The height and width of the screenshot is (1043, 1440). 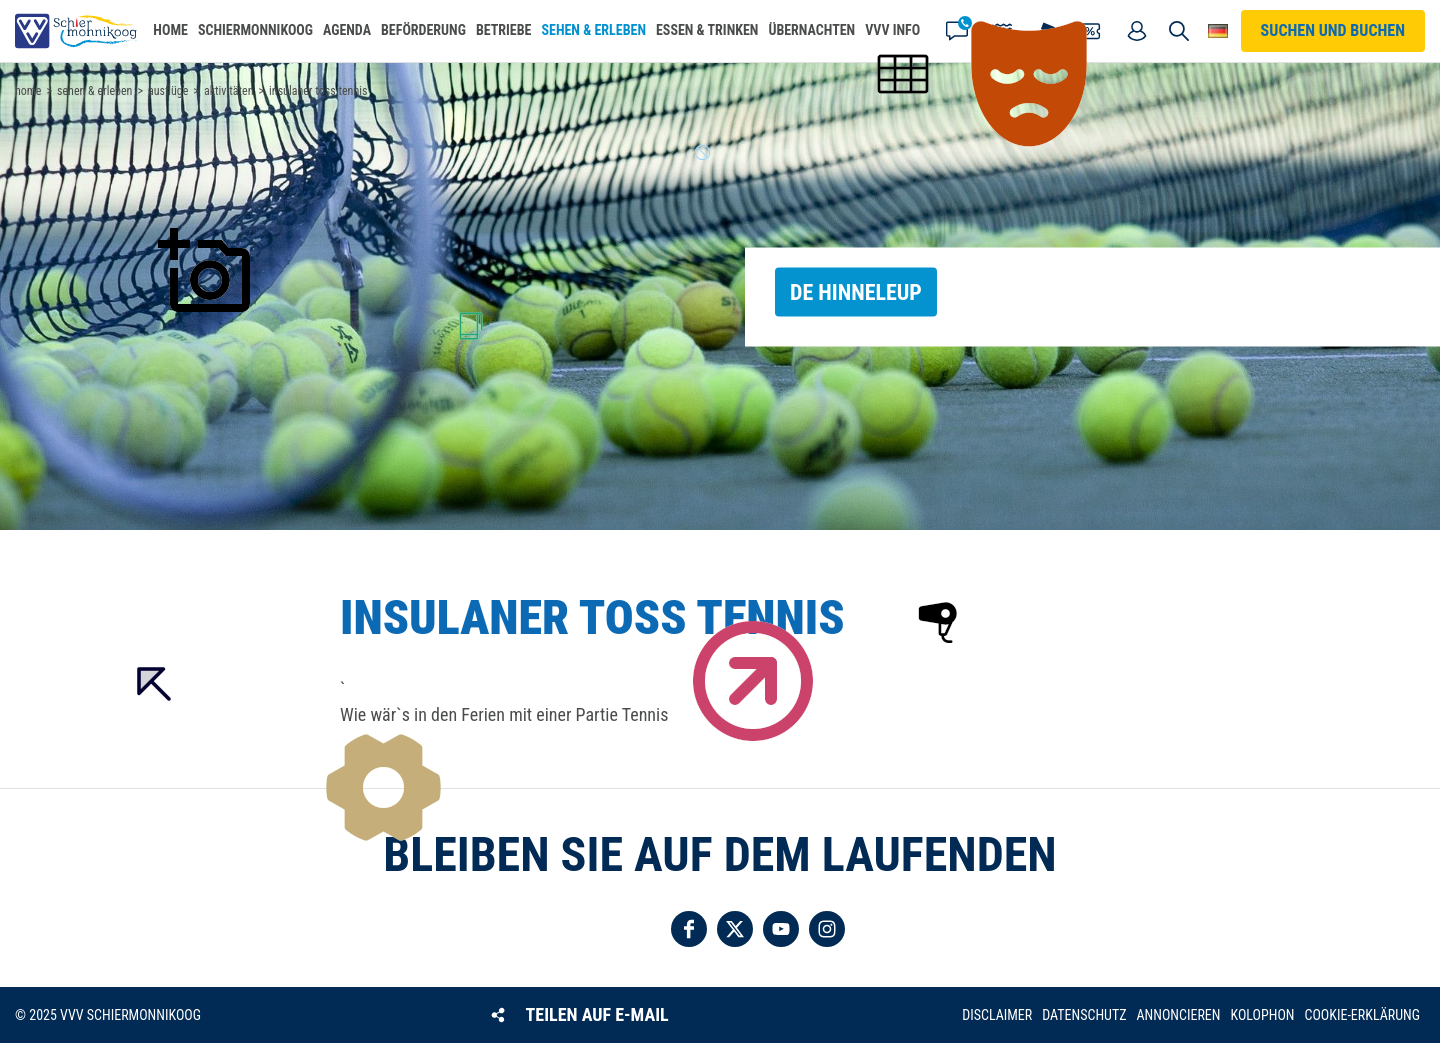 What do you see at coordinates (470, 326) in the screenshot?
I see `view towel or linen amenities` at bounding box center [470, 326].